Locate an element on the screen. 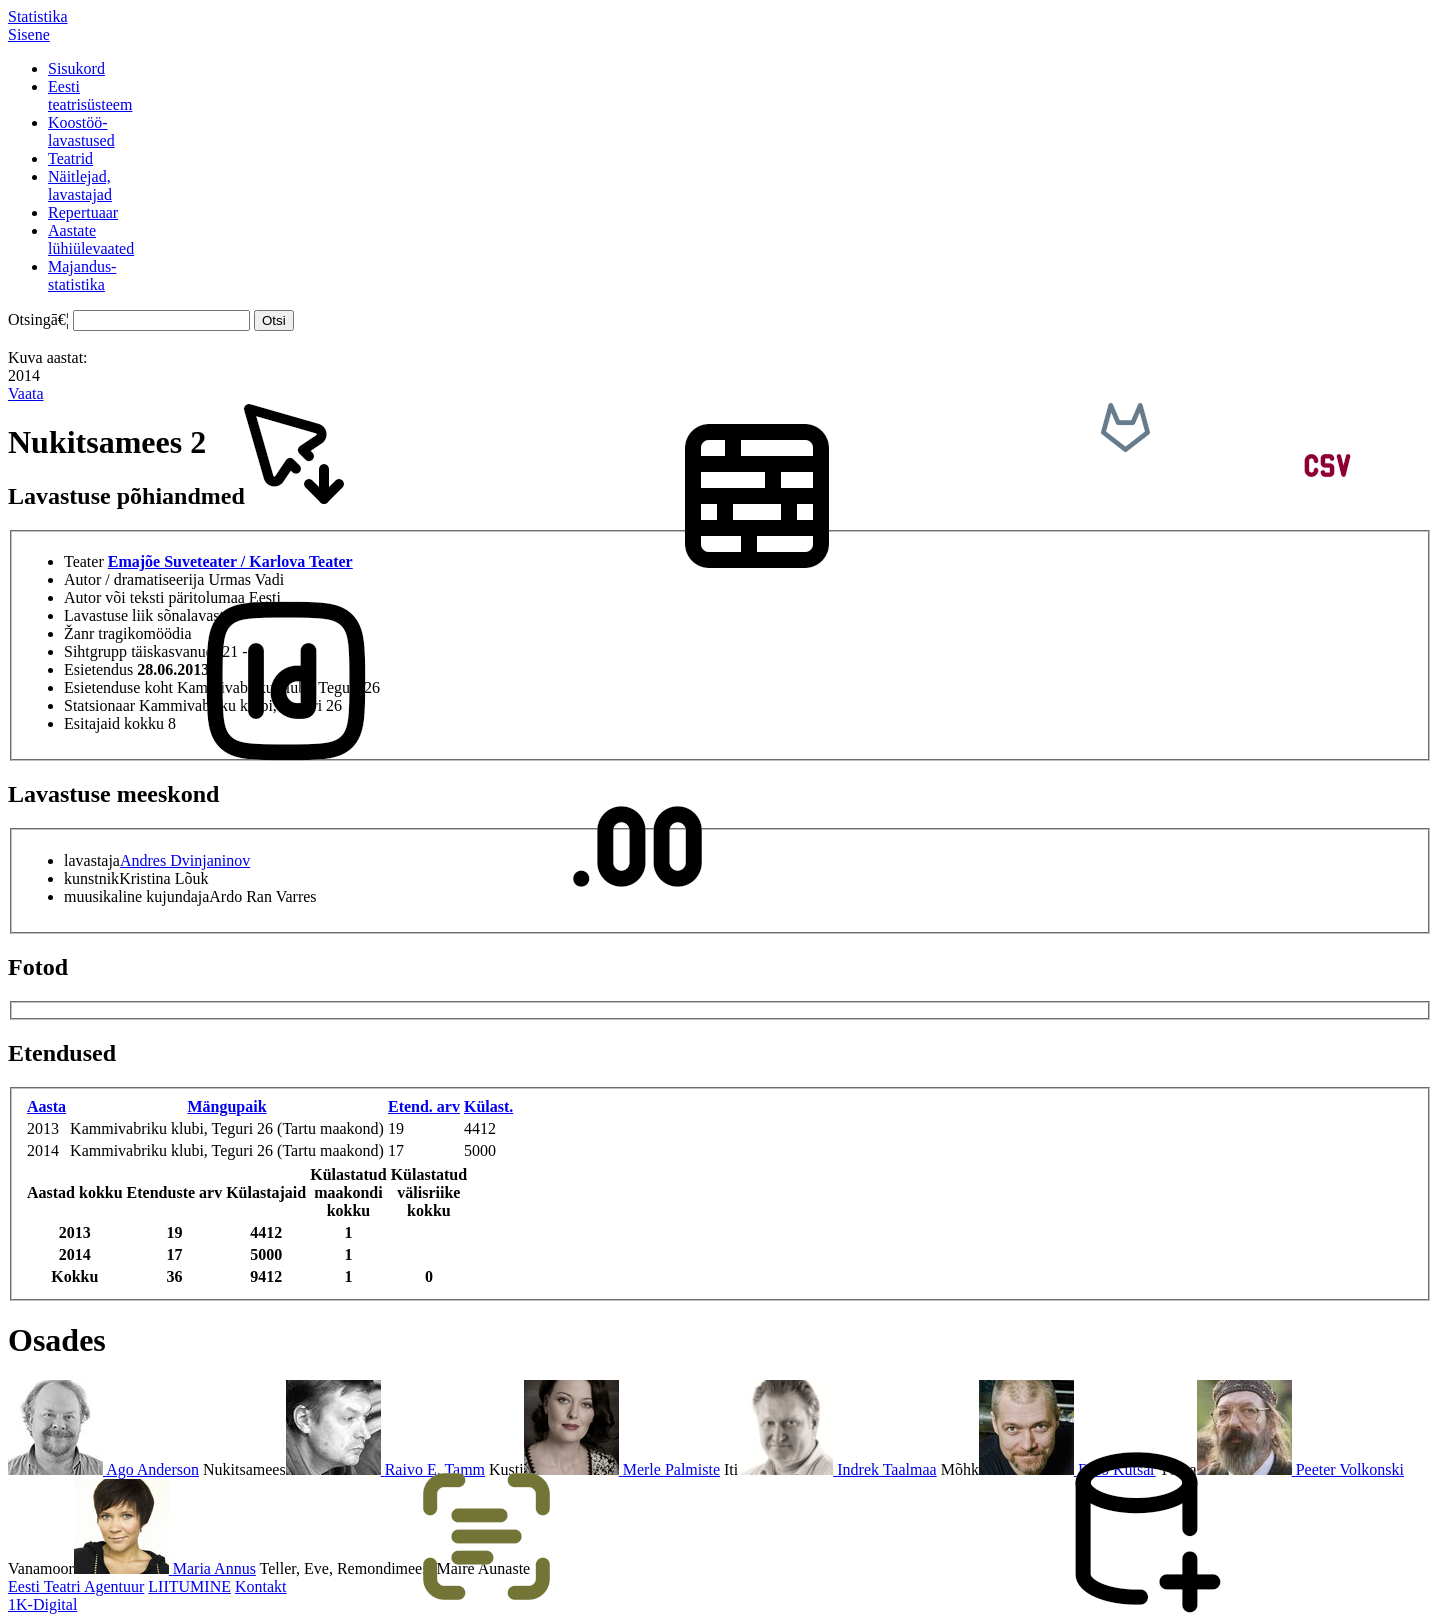 This screenshot has height=1622, width=1440. toggle decimal number formatting is located at coordinates (637, 846).